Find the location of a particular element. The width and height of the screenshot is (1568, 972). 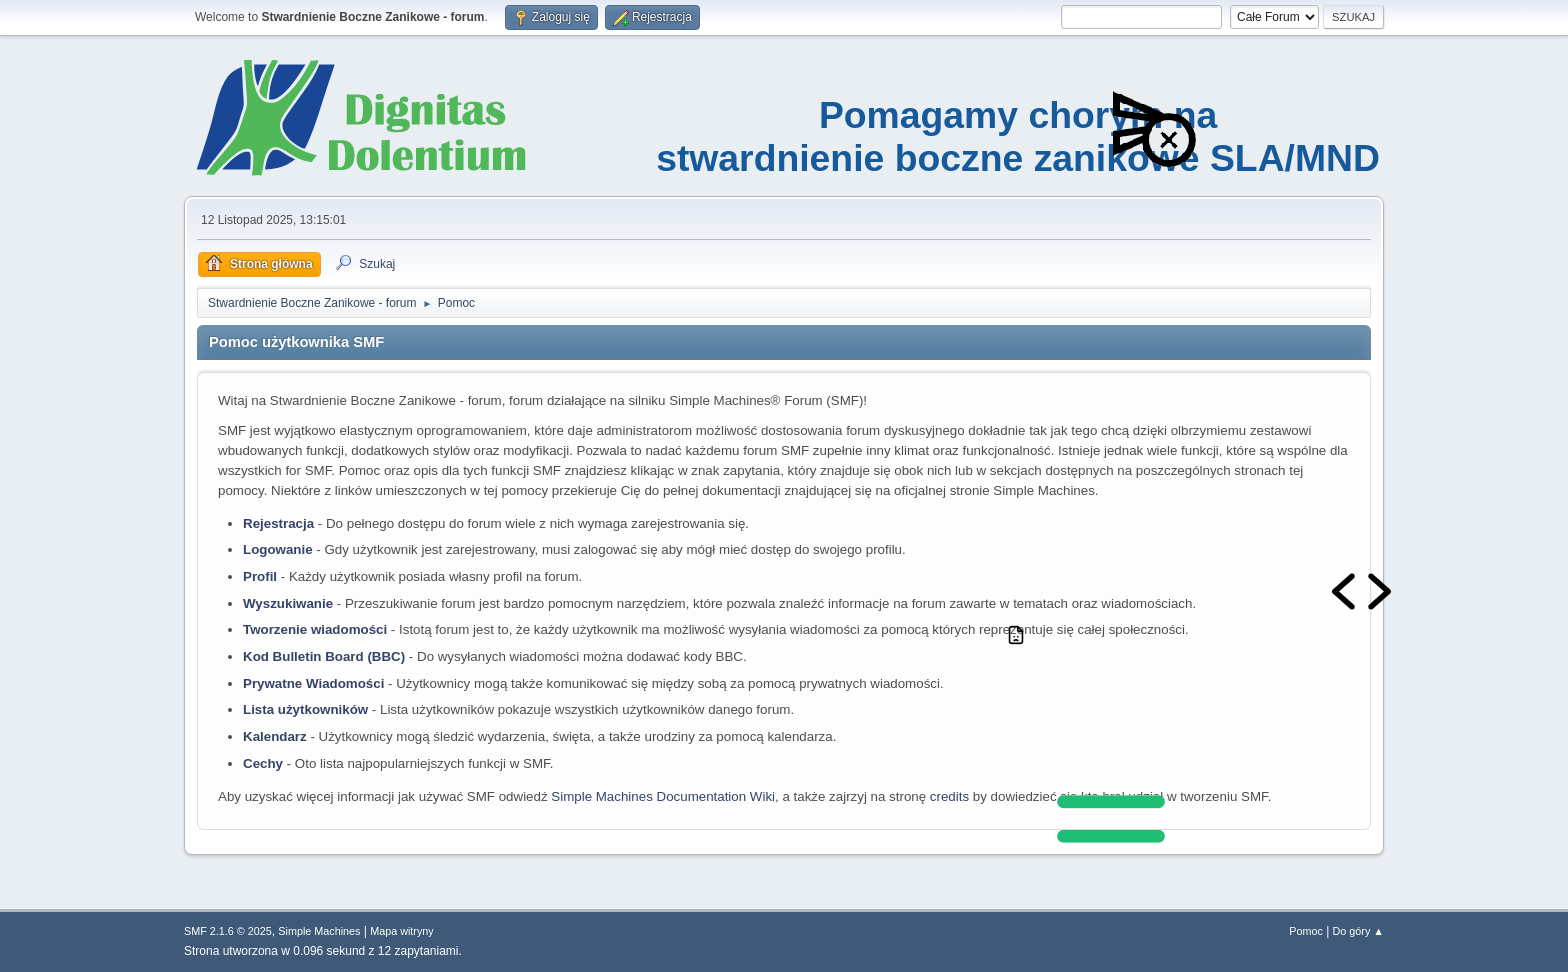

cancel a scheduled message is located at coordinates (1152, 123).